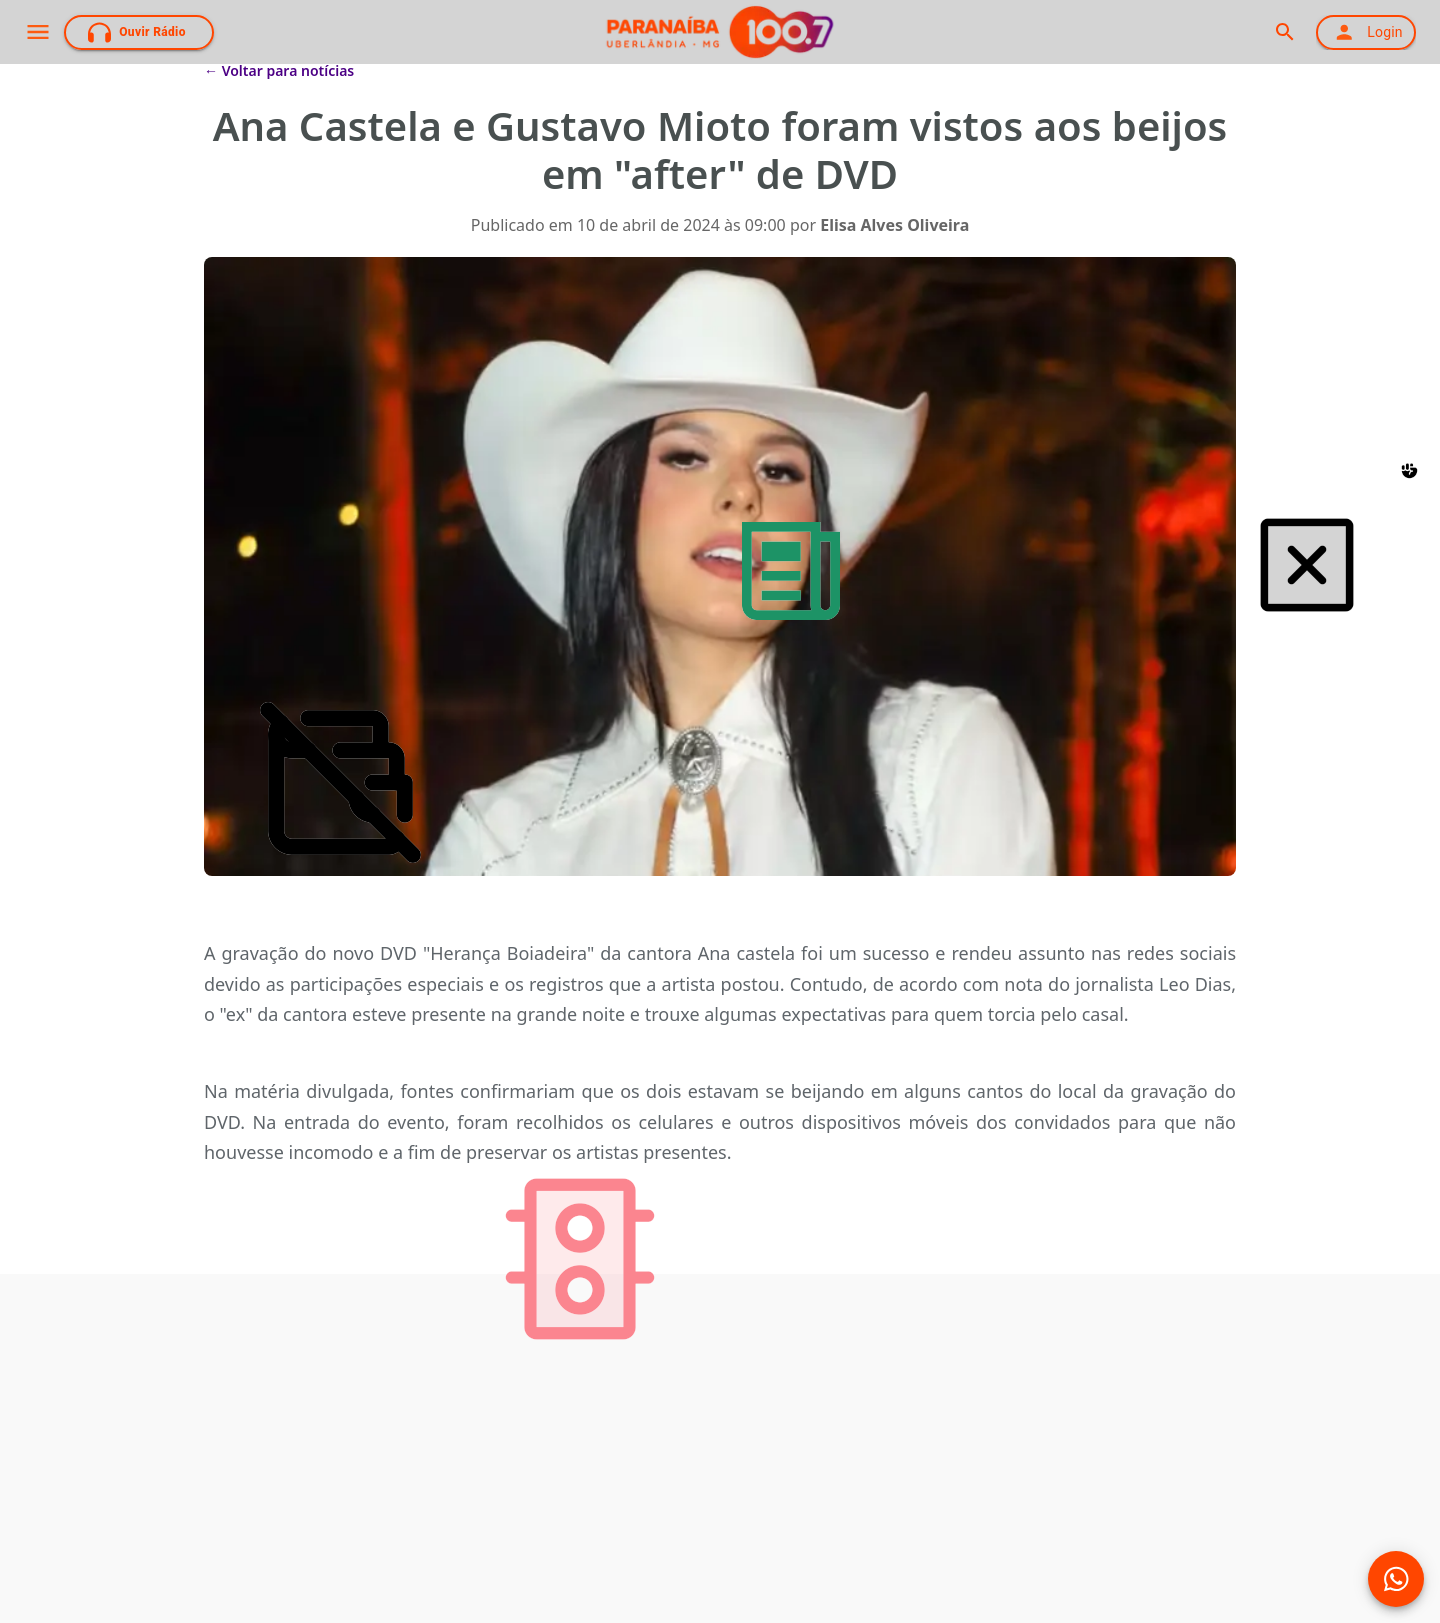  I want to click on view news articles, so click(791, 571).